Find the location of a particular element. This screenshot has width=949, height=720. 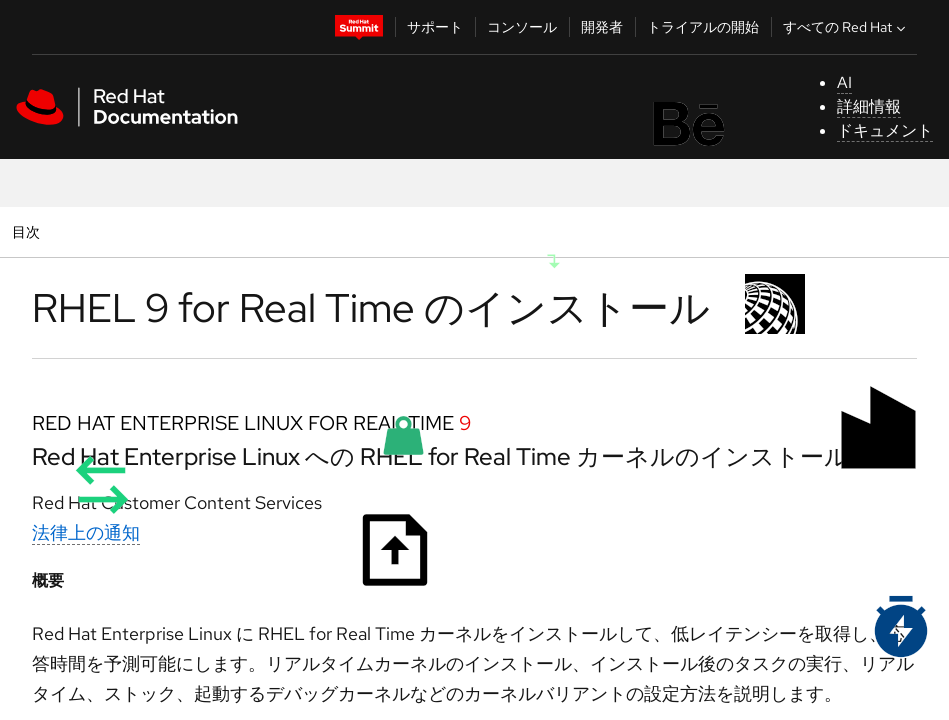

swap or exchange items is located at coordinates (102, 485).